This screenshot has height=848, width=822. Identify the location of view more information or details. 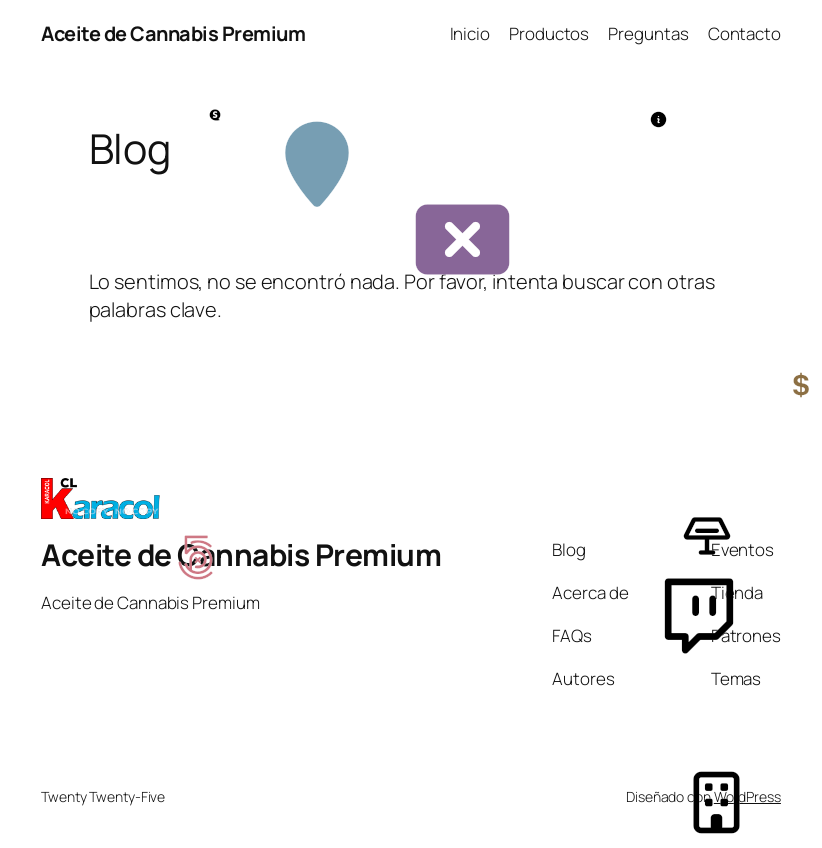
(658, 119).